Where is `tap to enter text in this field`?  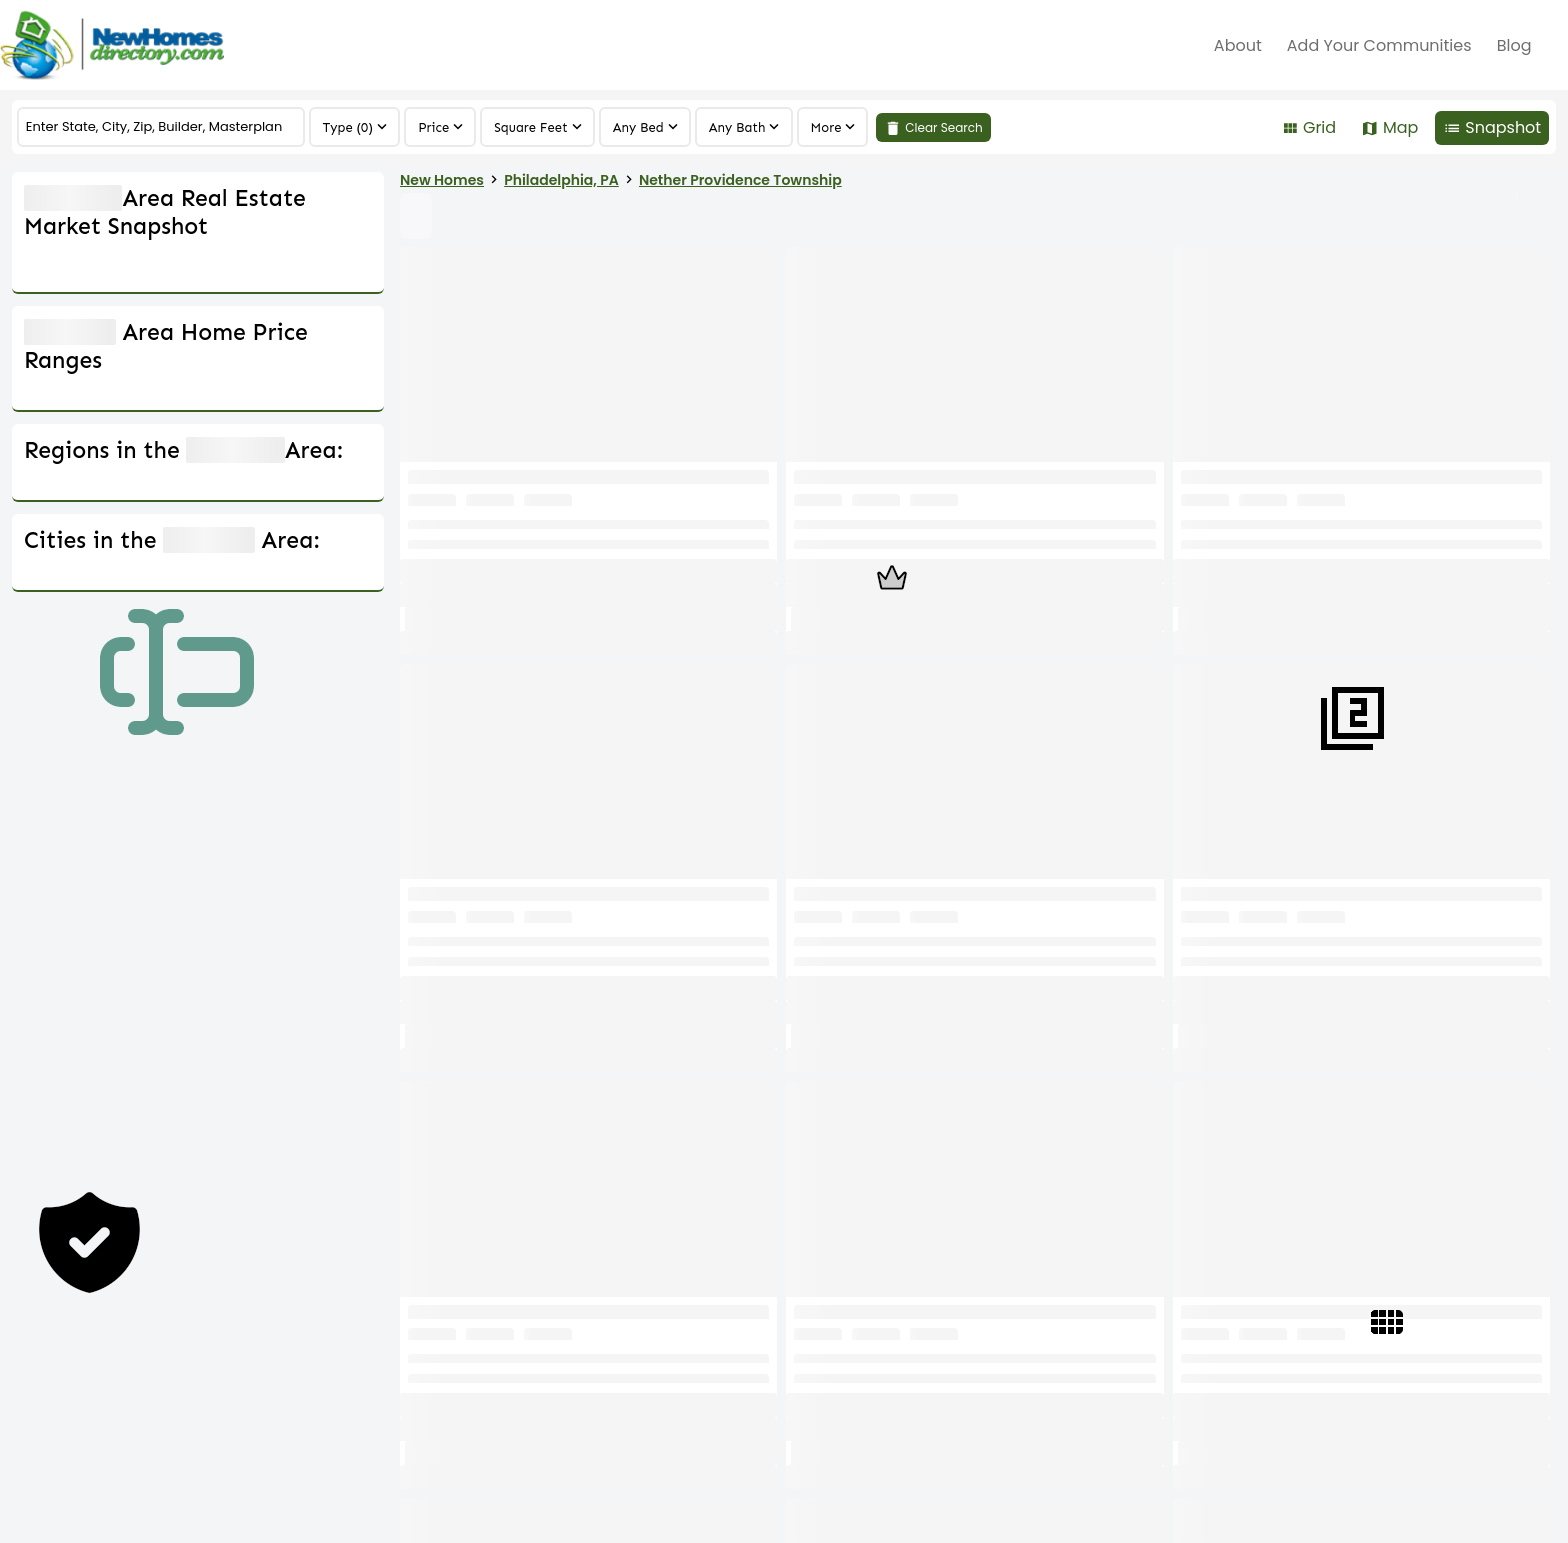 tap to enter text in this field is located at coordinates (177, 672).